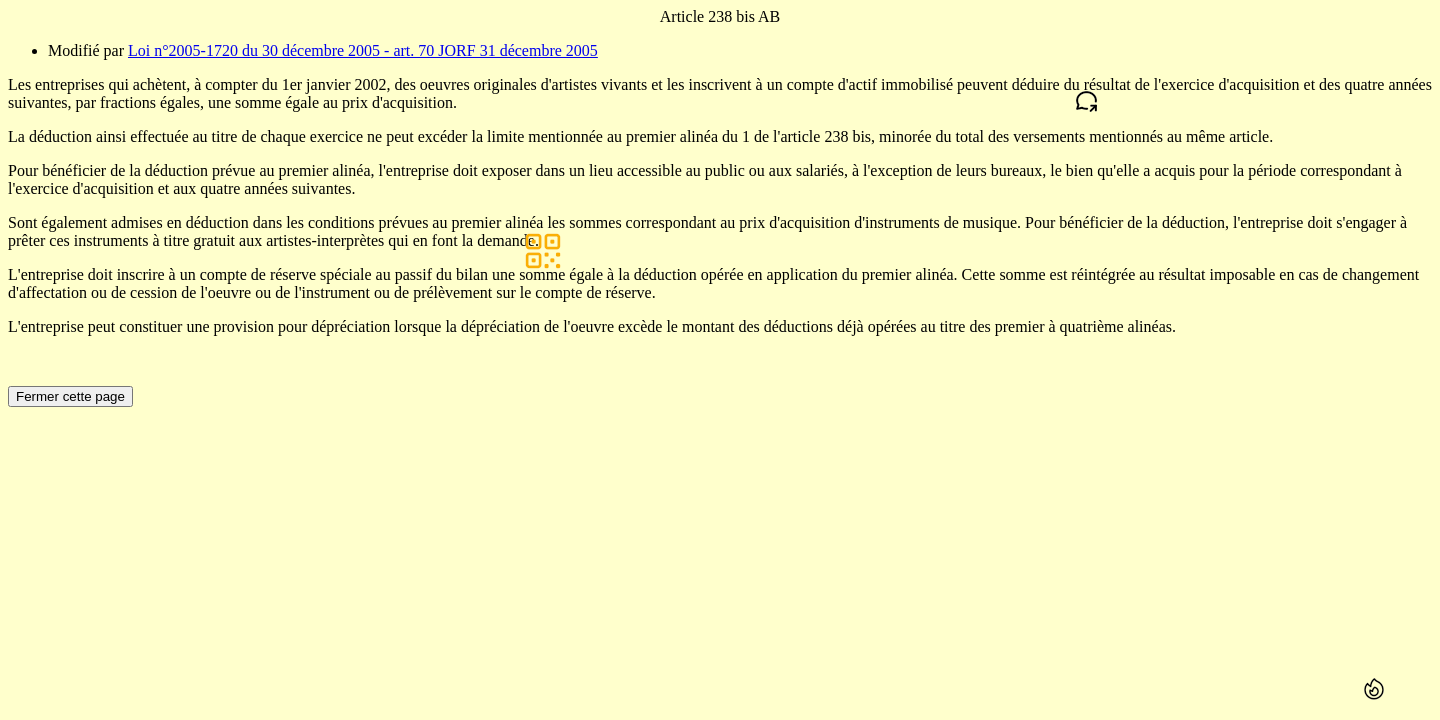 This screenshot has height=720, width=1440. Describe the element at coordinates (543, 251) in the screenshot. I see `scan or generate a qr code` at that location.